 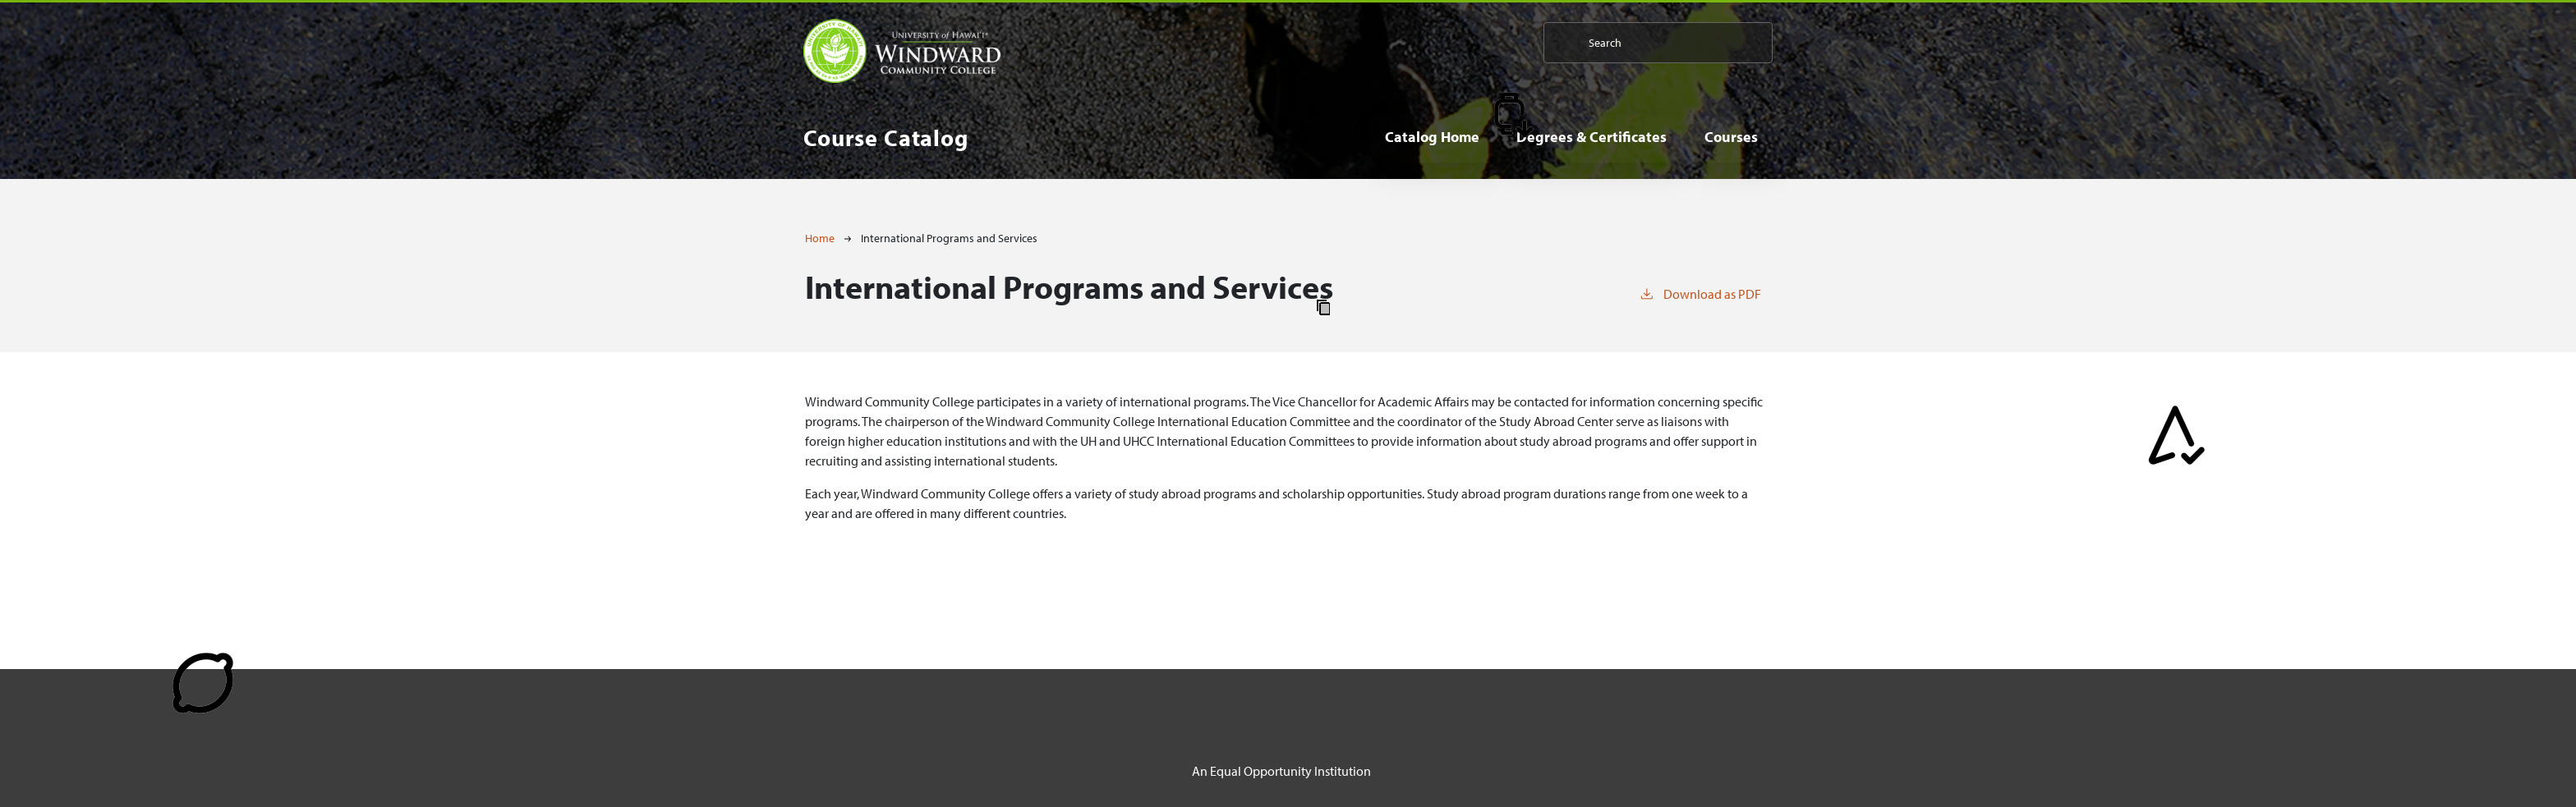 I want to click on location or destination confirmed, so click(x=2175, y=435).